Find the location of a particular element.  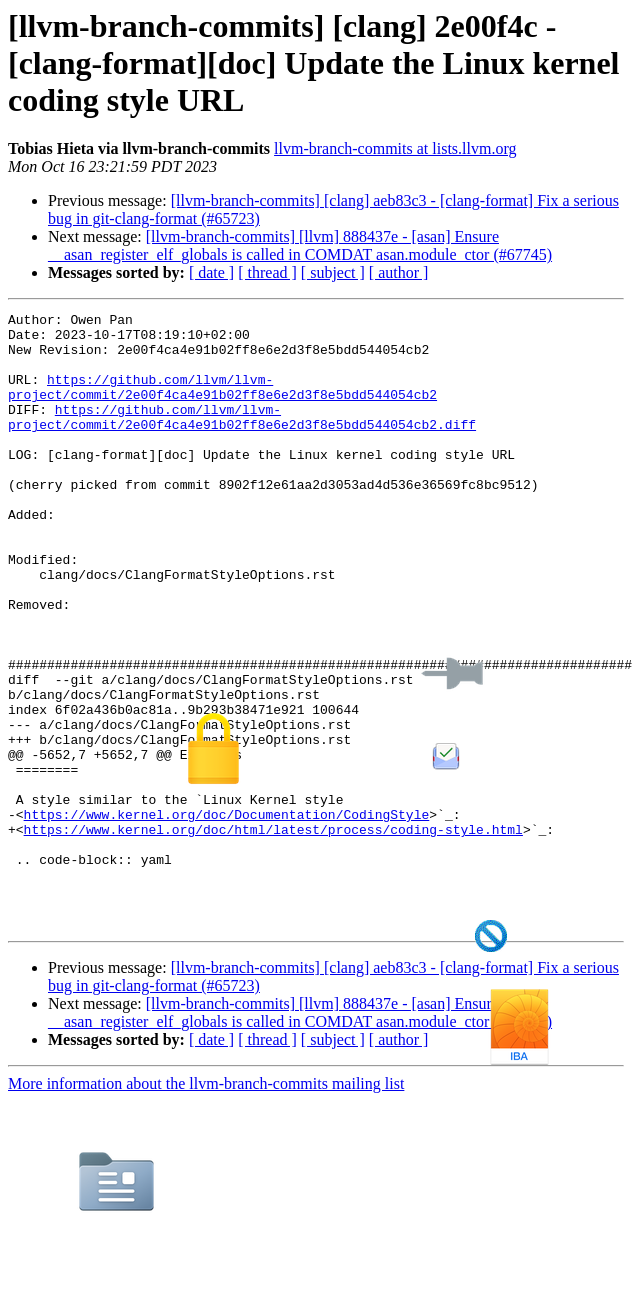

lock or secure this item is located at coordinates (213, 748).